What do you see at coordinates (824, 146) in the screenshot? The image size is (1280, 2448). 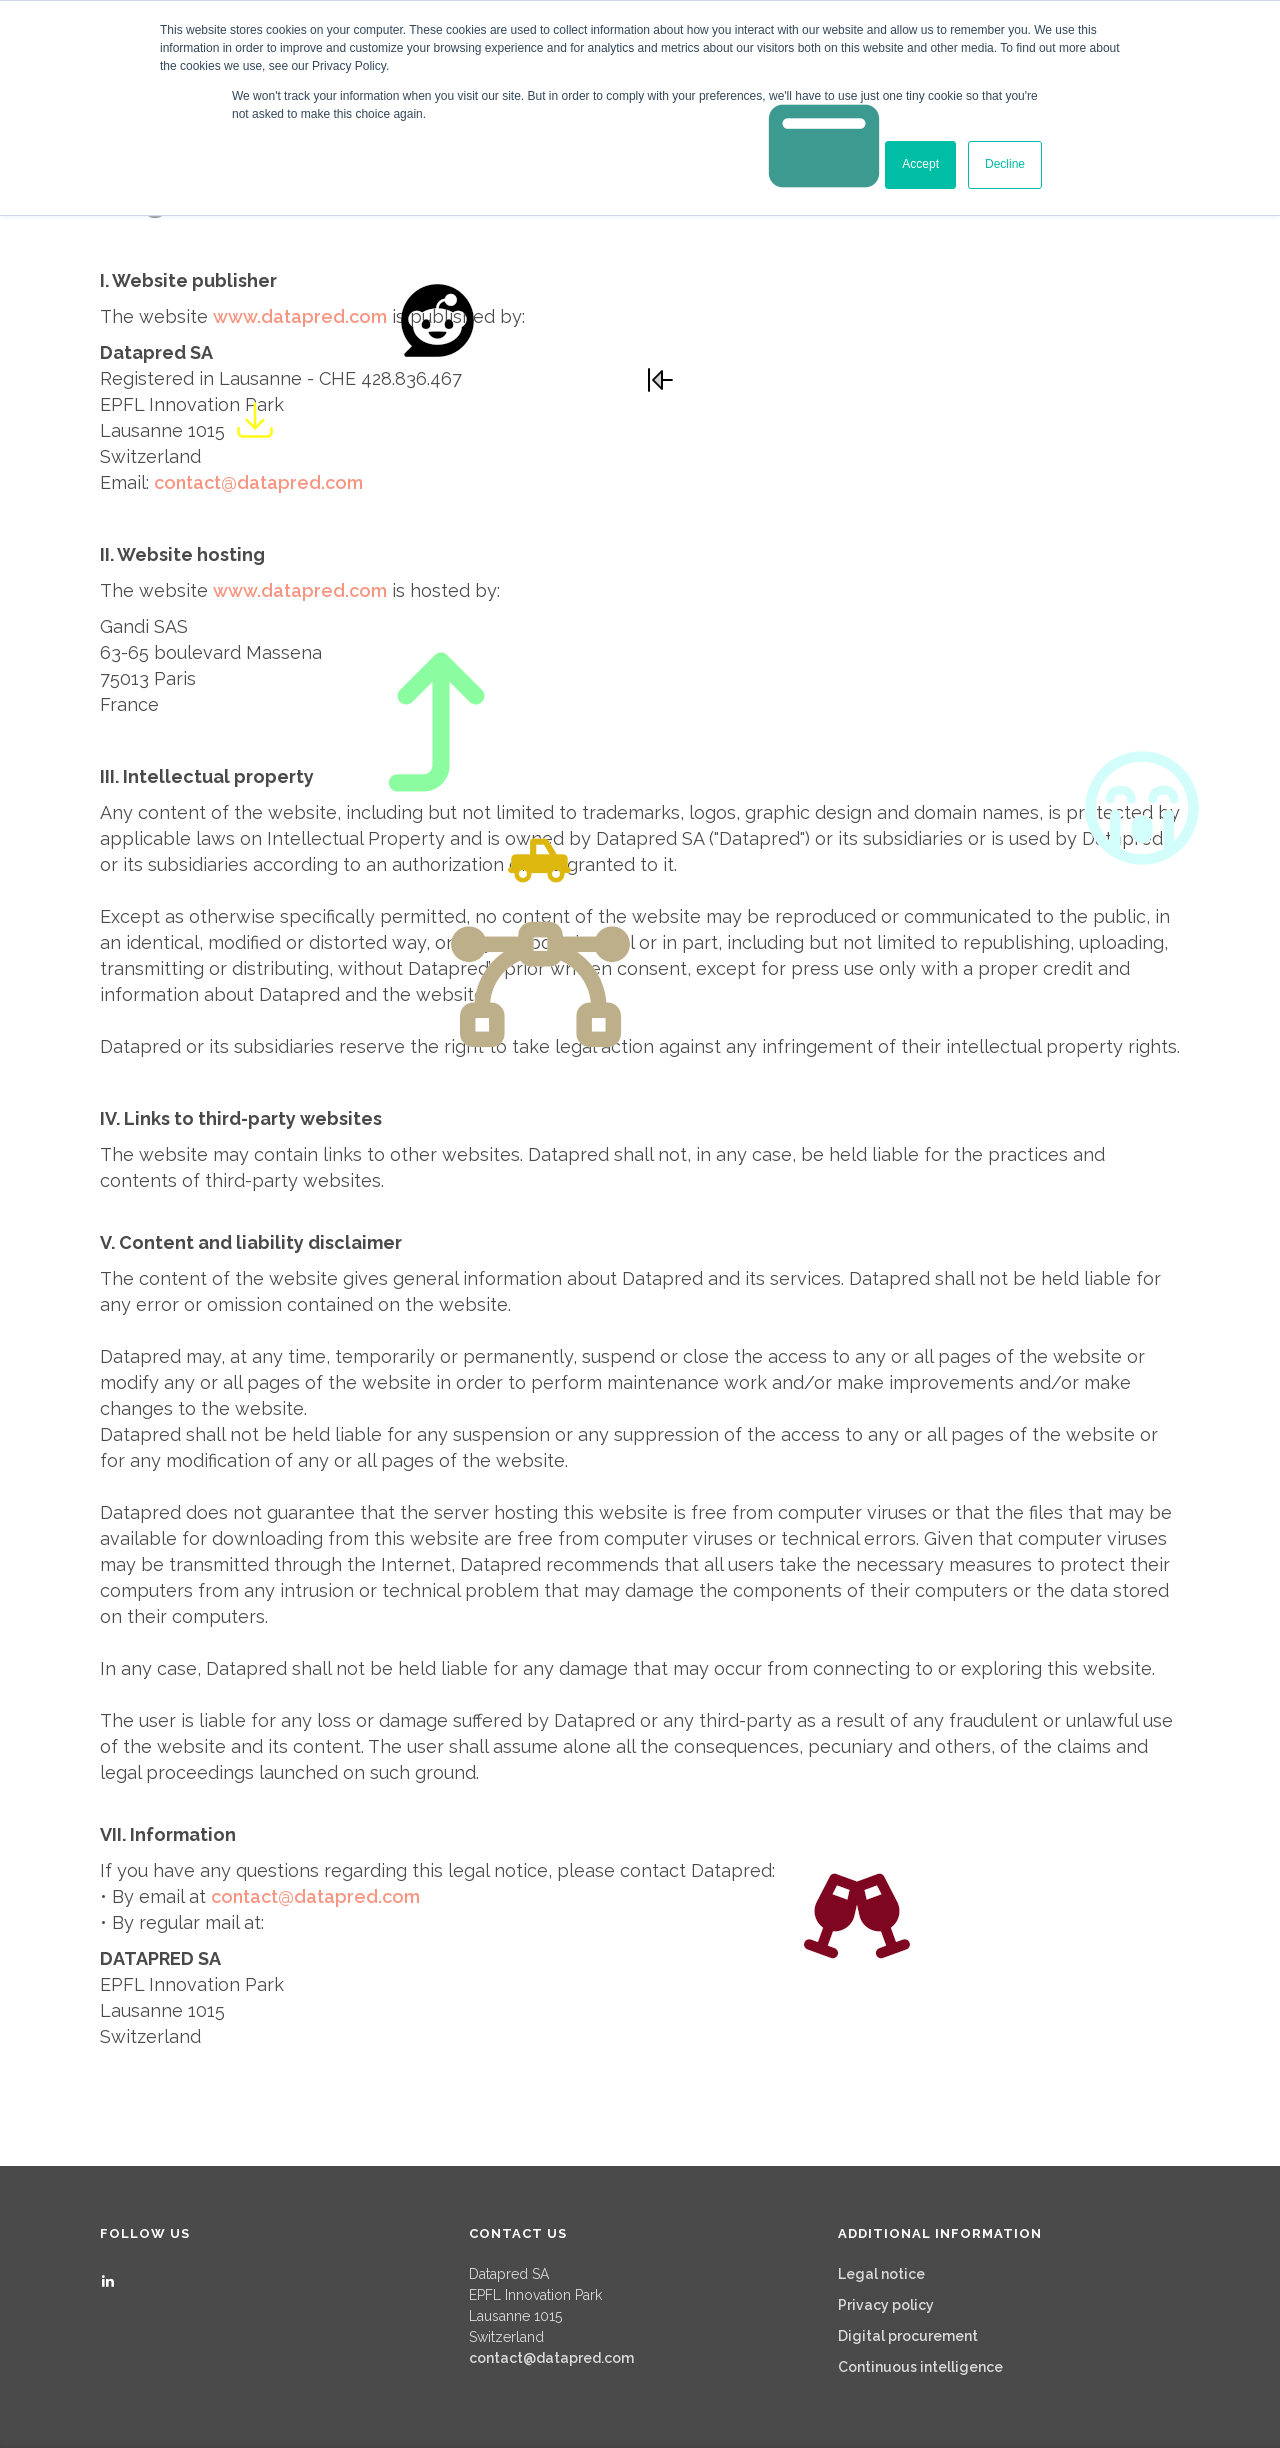 I see `maximize the current window to full screen` at bounding box center [824, 146].